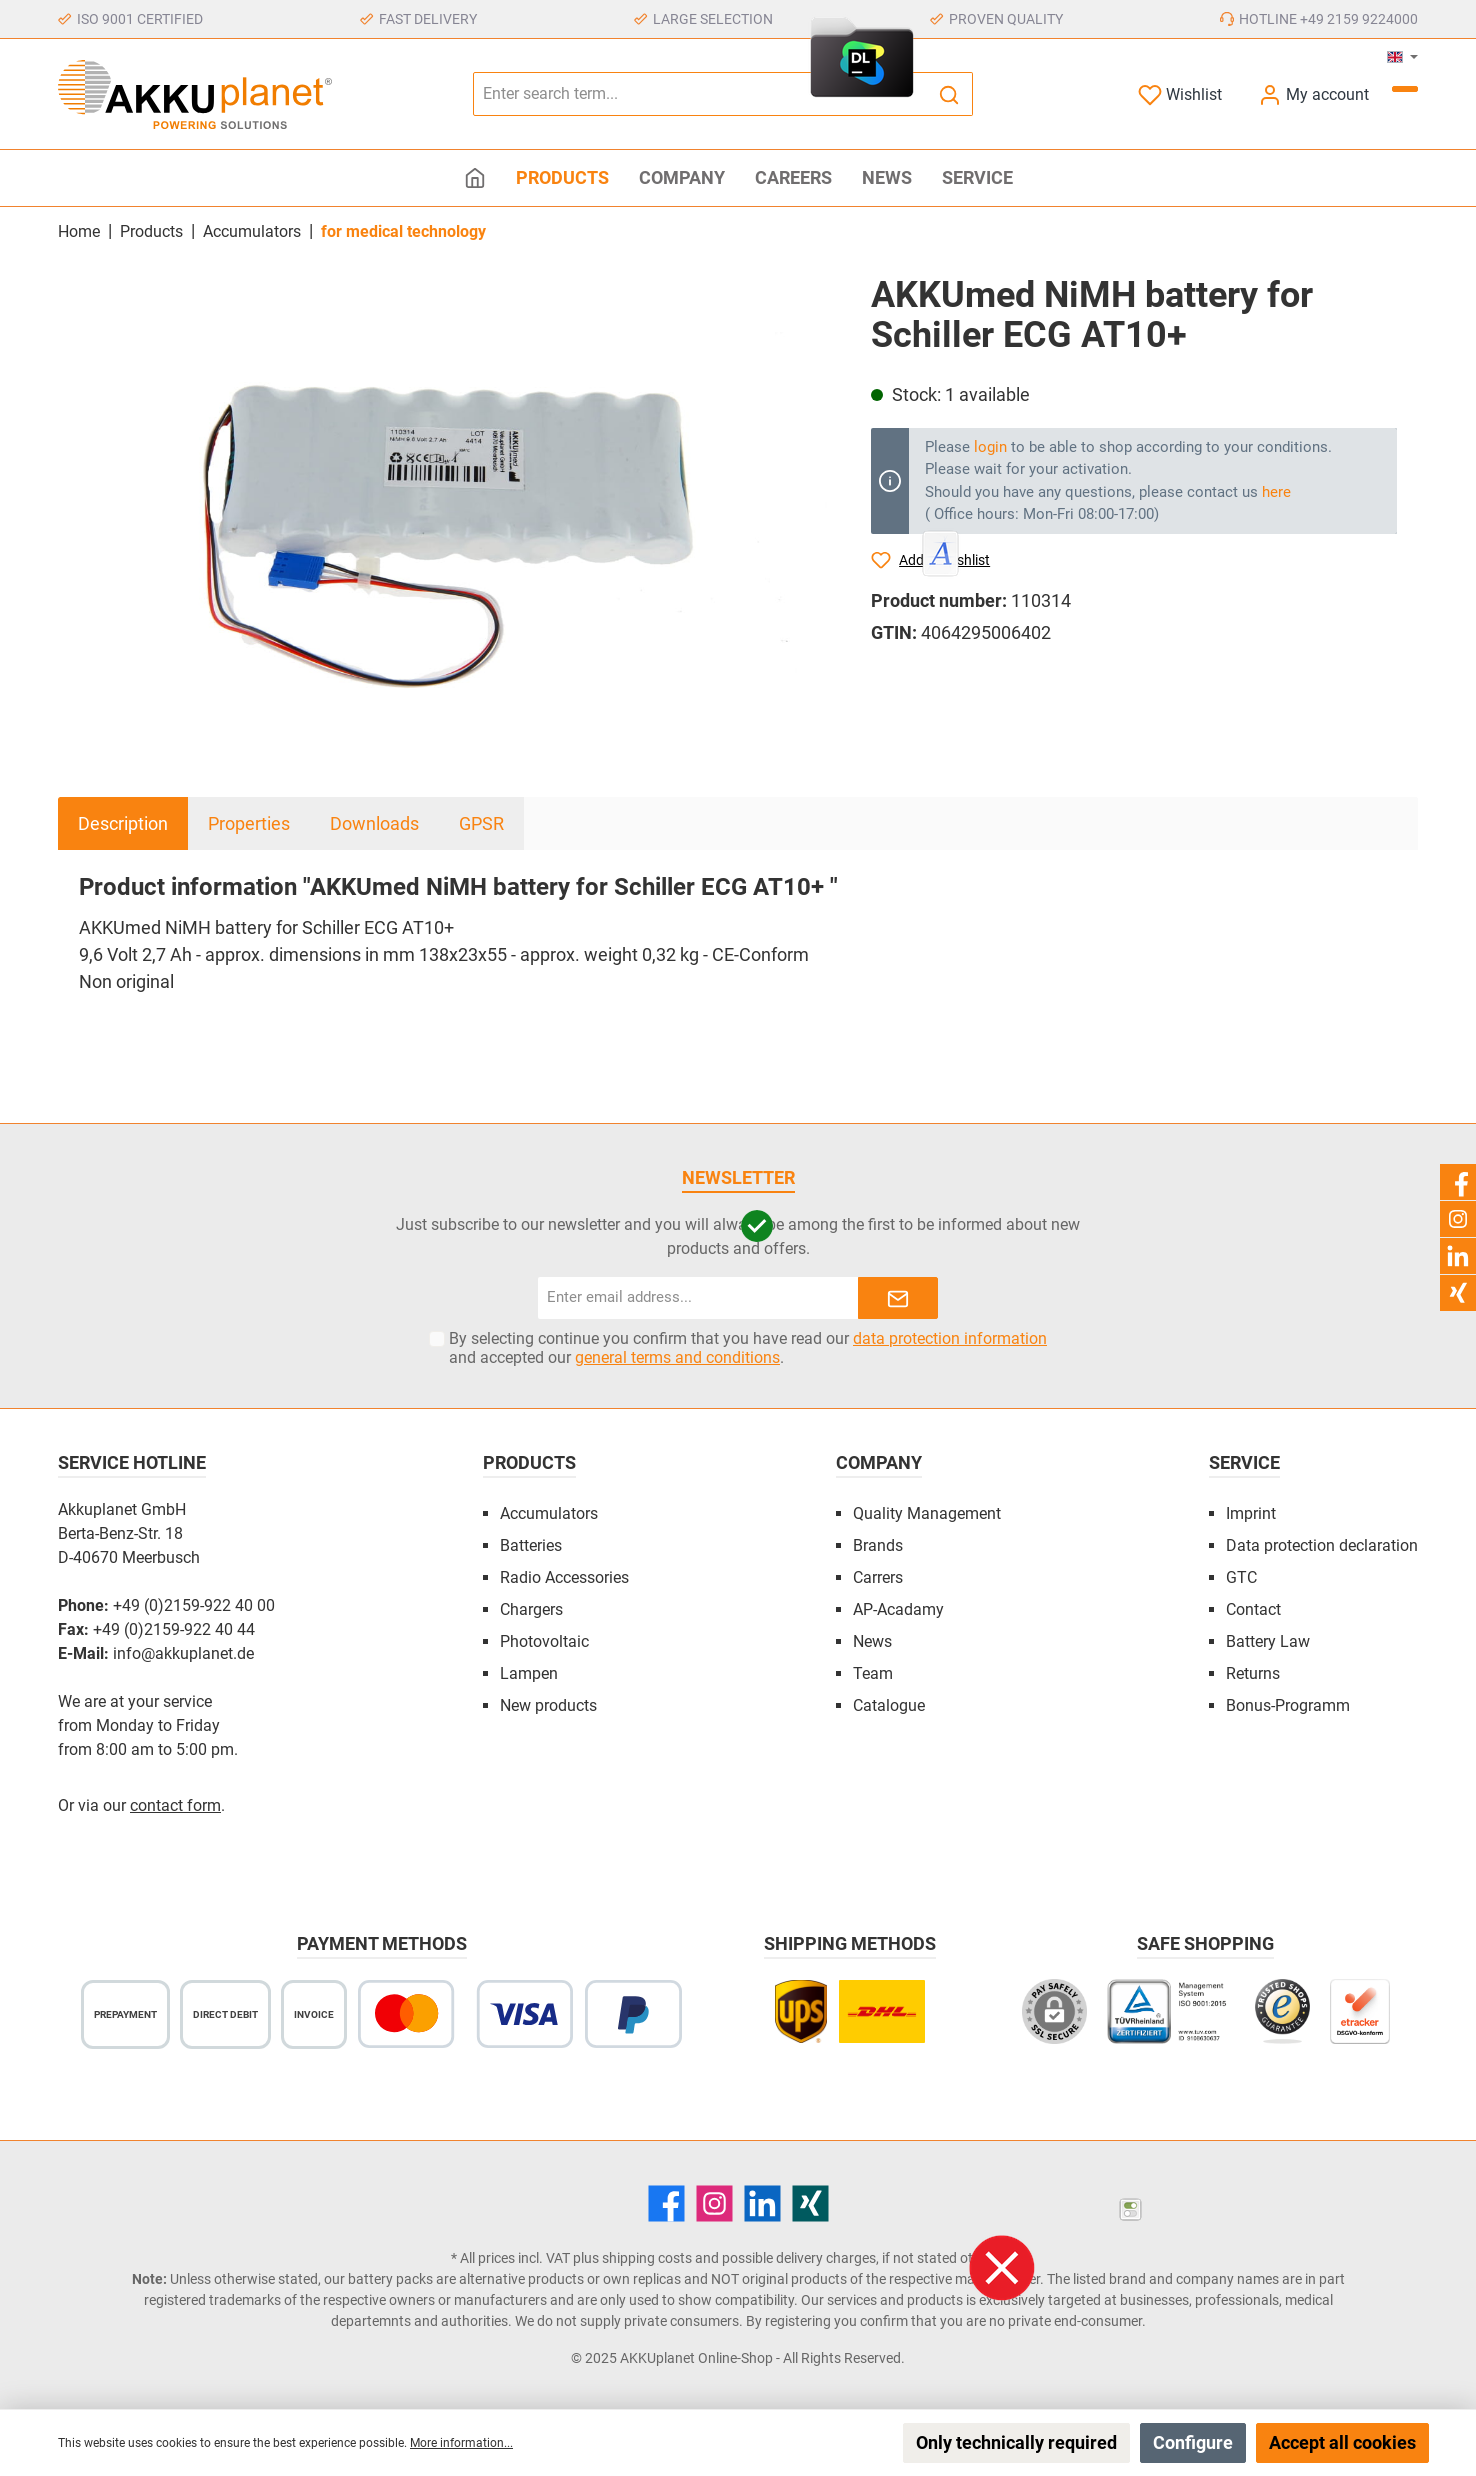 This screenshot has width=1476, height=2476. What do you see at coordinates (940, 553) in the screenshot?
I see `open a font file` at bounding box center [940, 553].